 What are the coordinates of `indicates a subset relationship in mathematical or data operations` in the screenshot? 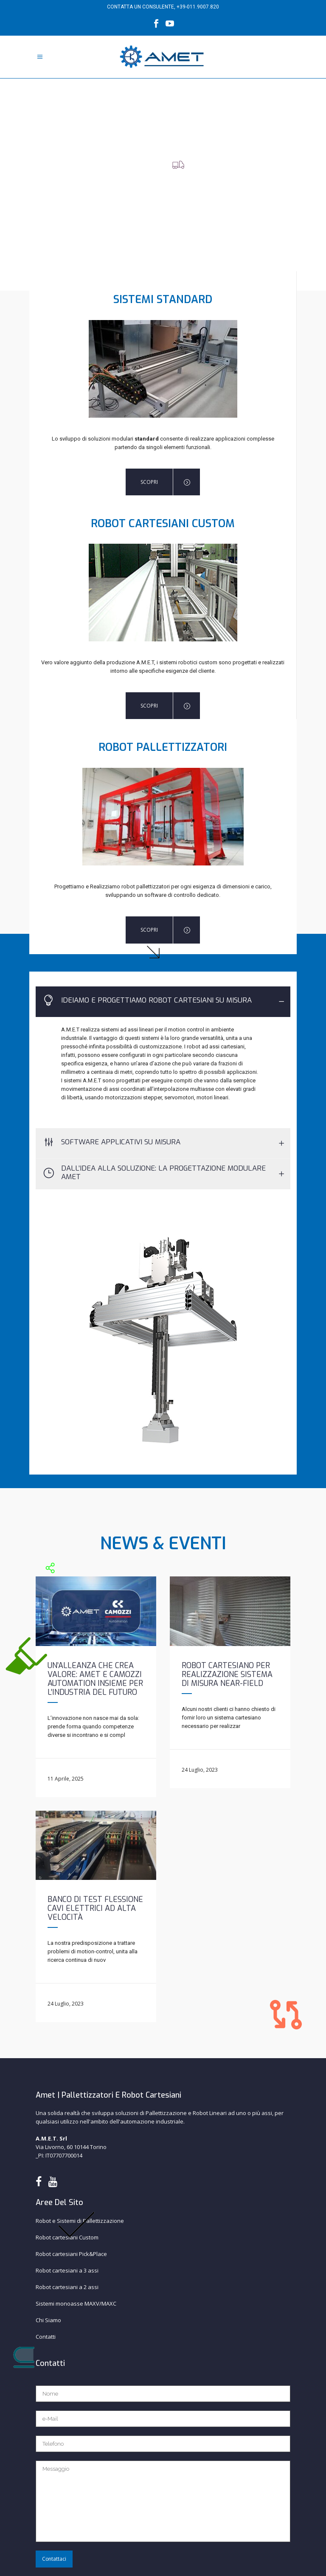 It's located at (24, 2357).